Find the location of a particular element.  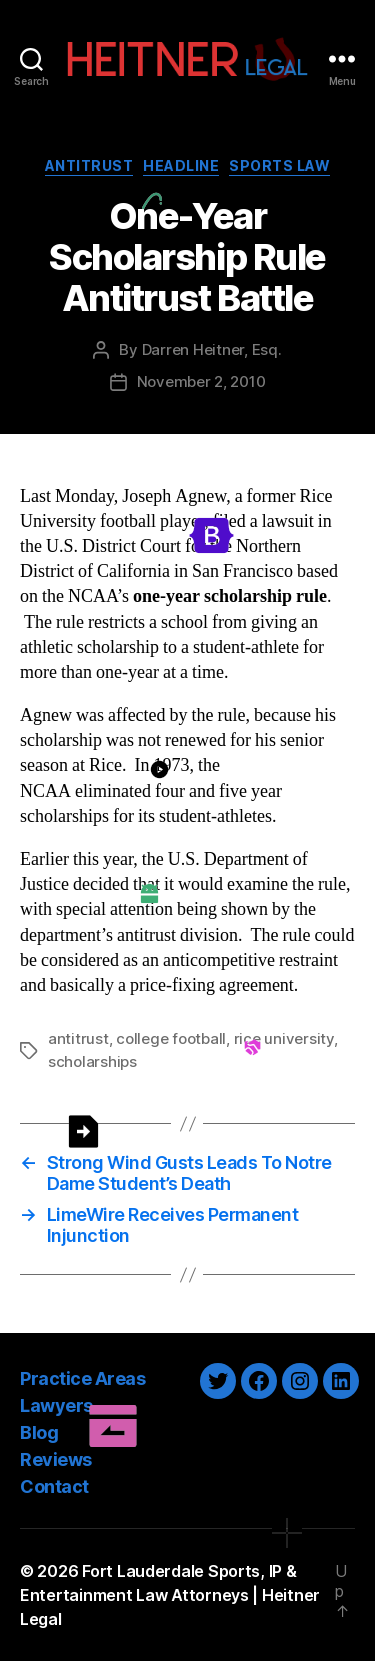

request a refund for a transaction is located at coordinates (113, 1426).